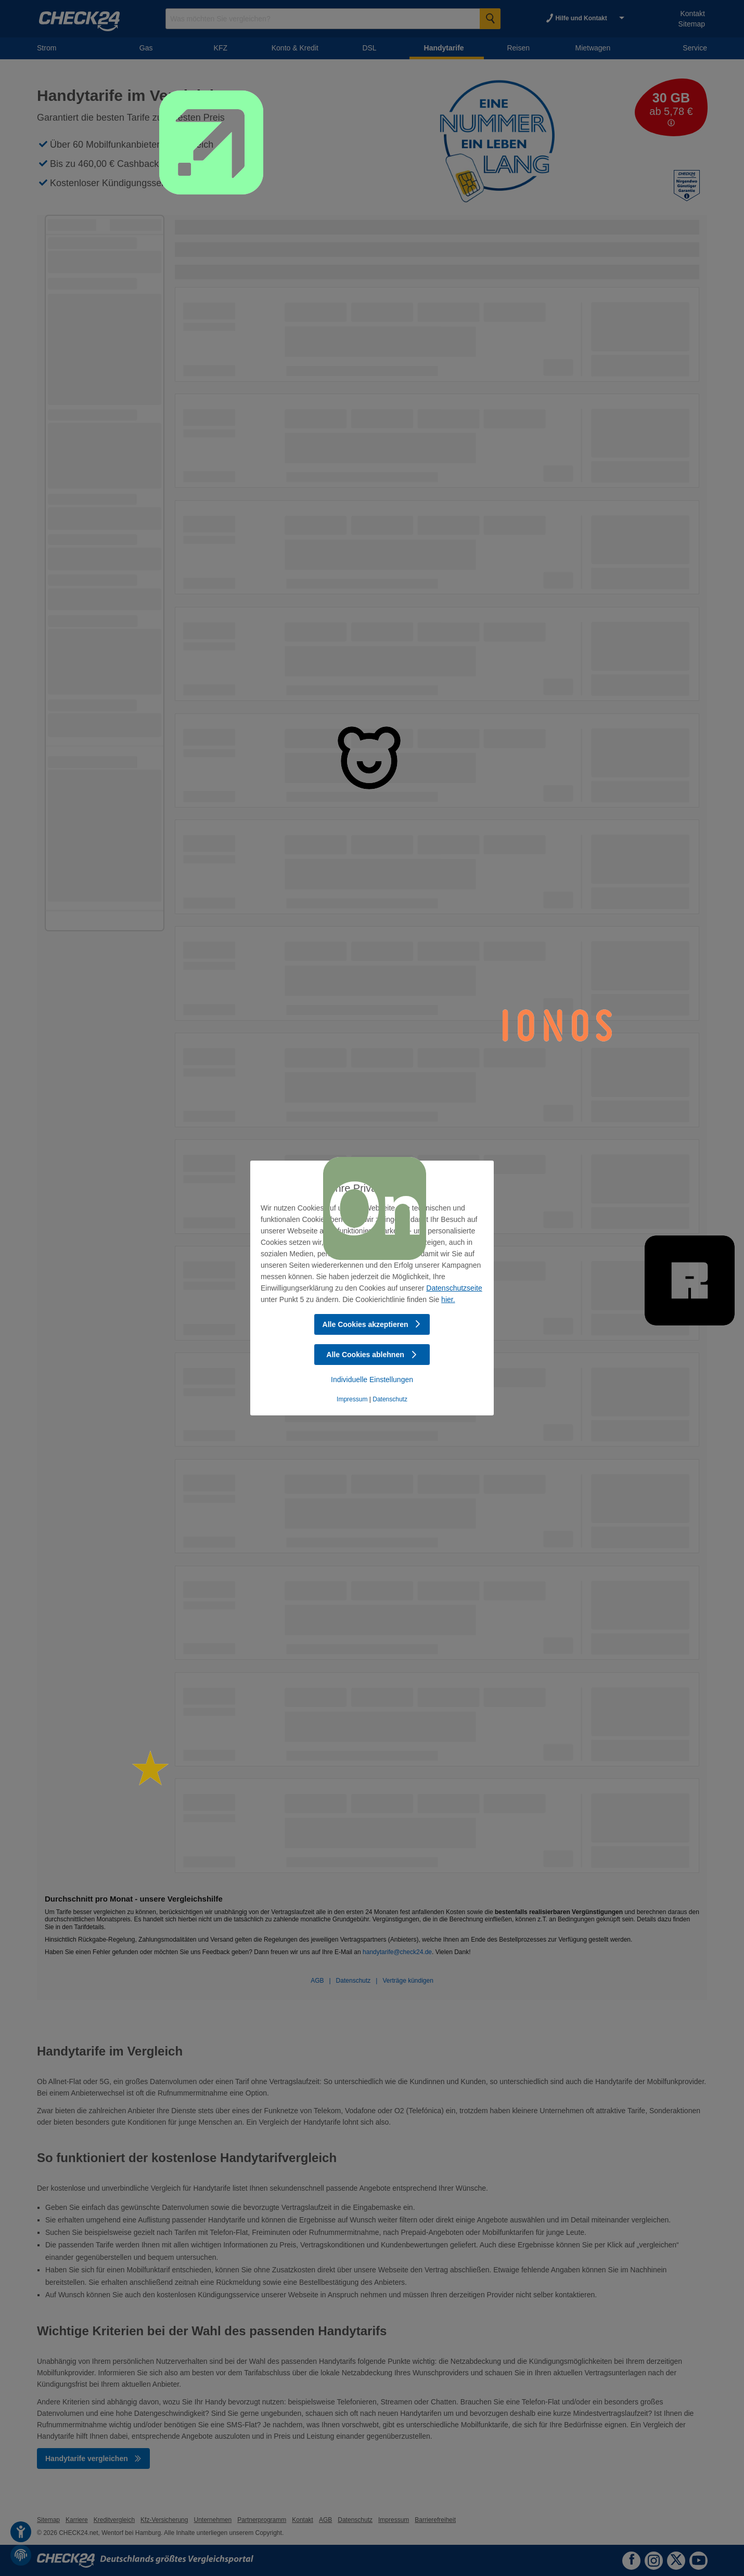 This screenshot has height=2576, width=744. Describe the element at coordinates (369, 758) in the screenshot. I see `select bear avatar or profile icon` at that location.